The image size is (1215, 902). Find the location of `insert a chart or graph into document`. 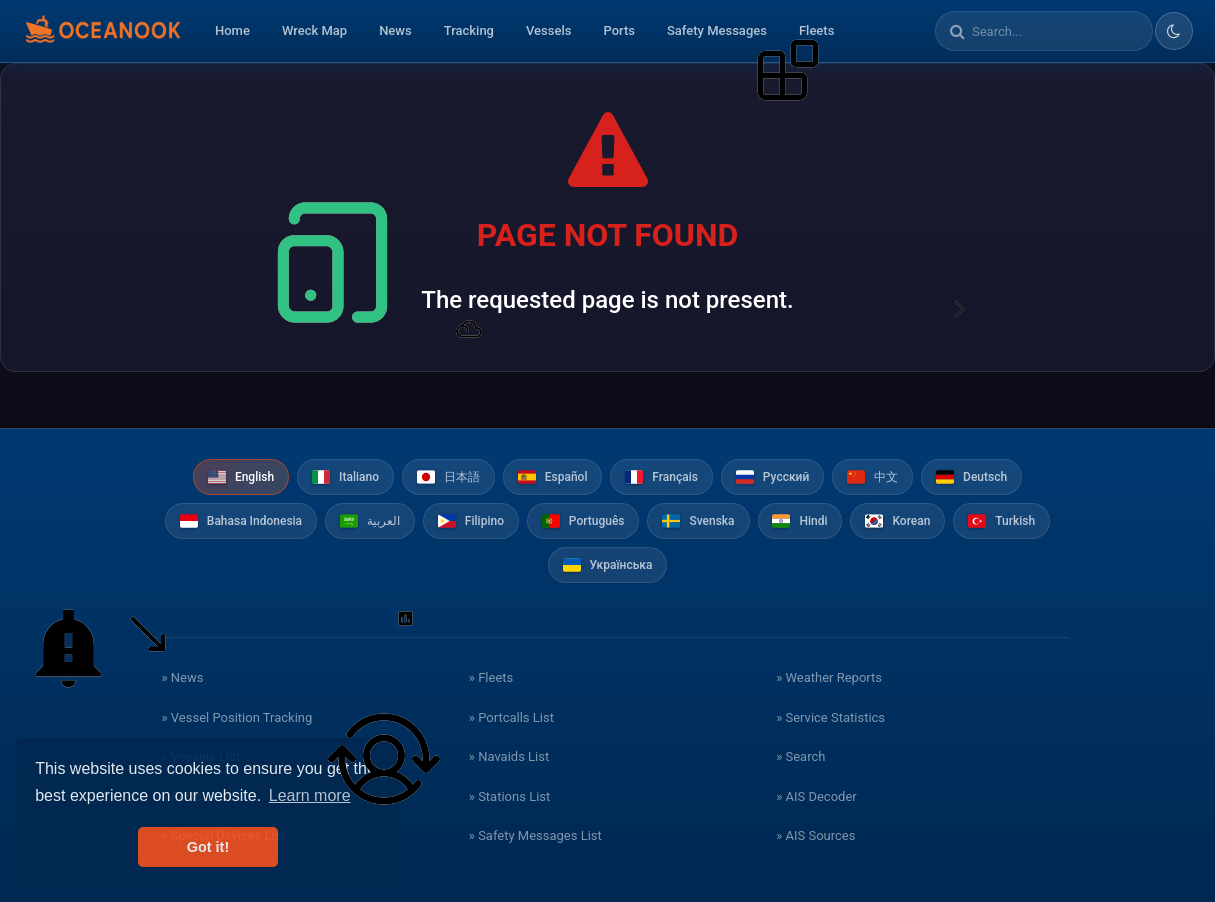

insert a chart or graph into document is located at coordinates (405, 618).